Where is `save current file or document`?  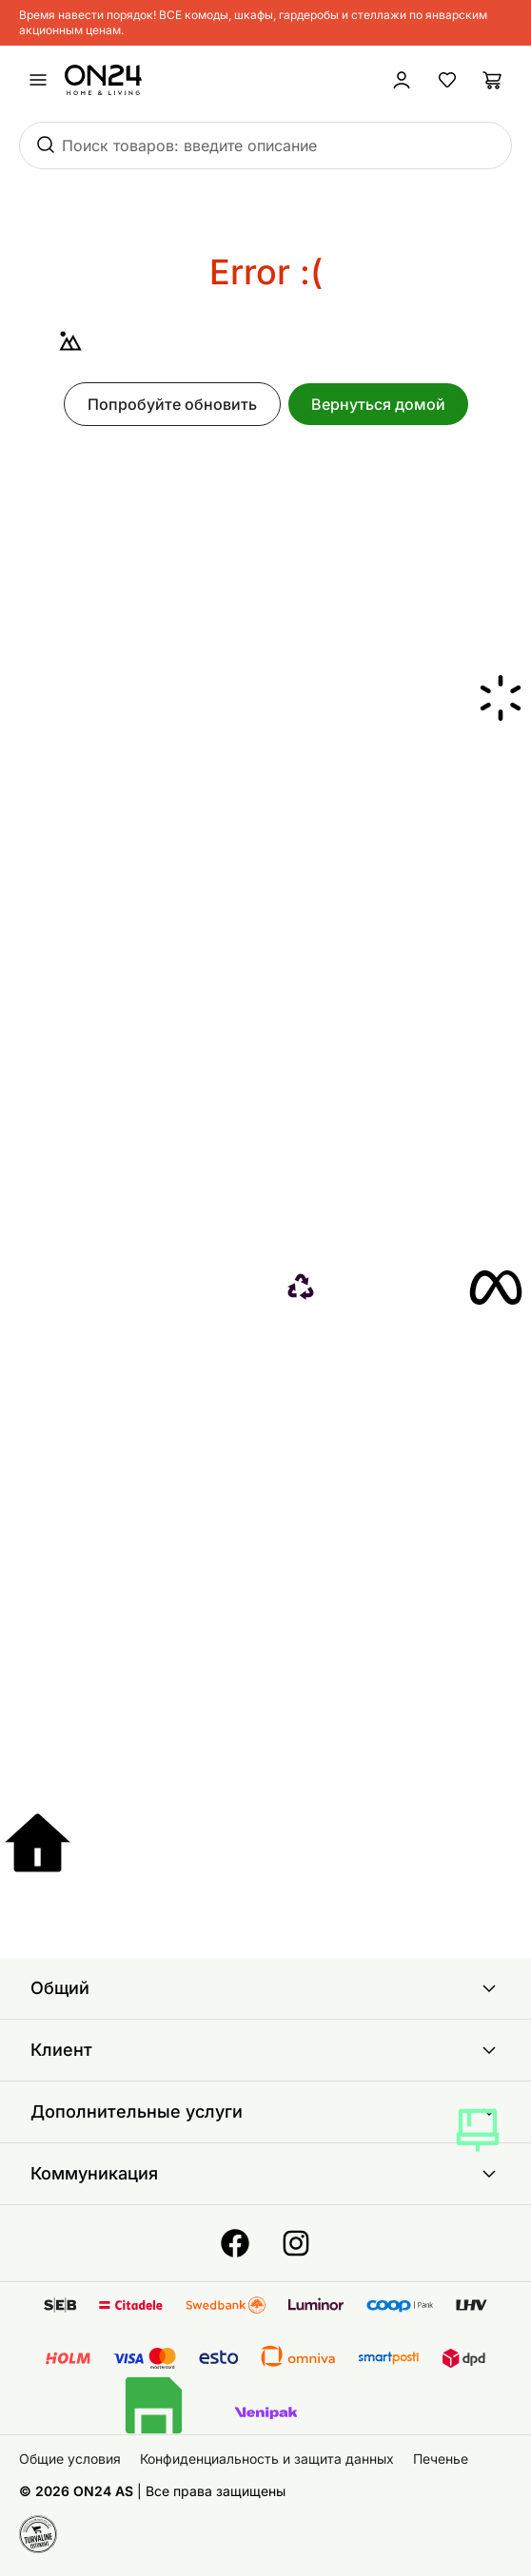 save current file or document is located at coordinates (153, 2405).